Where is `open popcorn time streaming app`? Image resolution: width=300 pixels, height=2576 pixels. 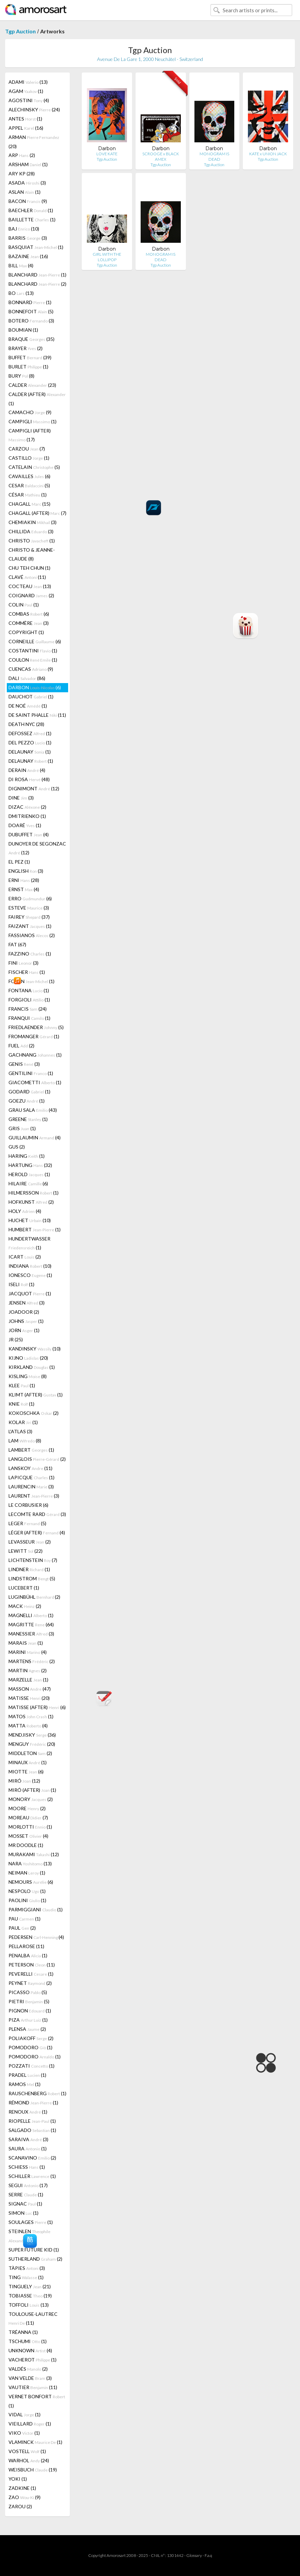
open popcorn time streaming app is located at coordinates (246, 626).